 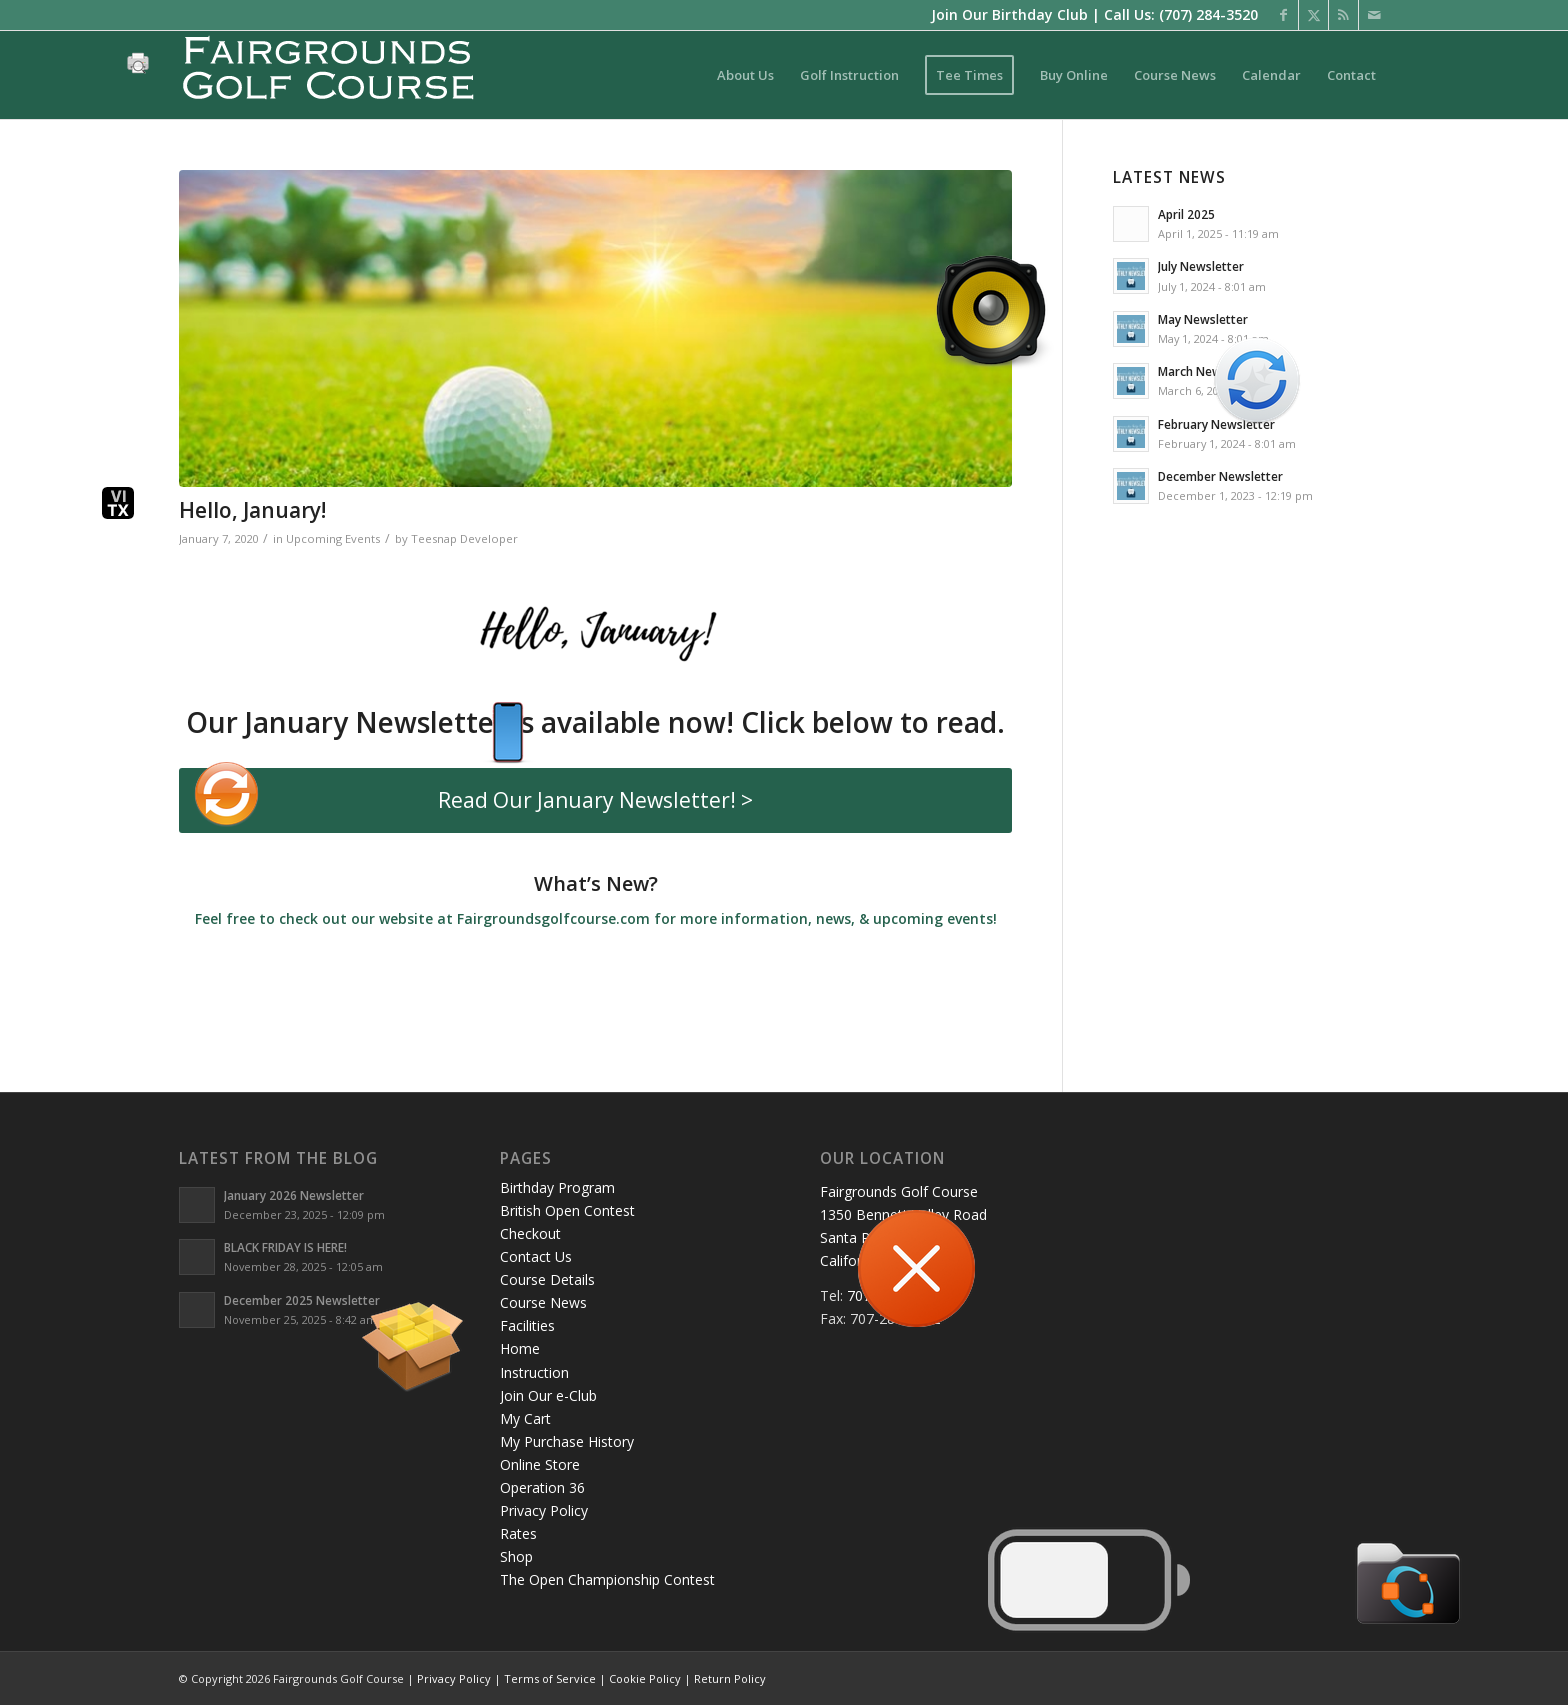 What do you see at coordinates (508, 733) in the screenshot?
I see `iPhone XR device icon in coral/red color` at bounding box center [508, 733].